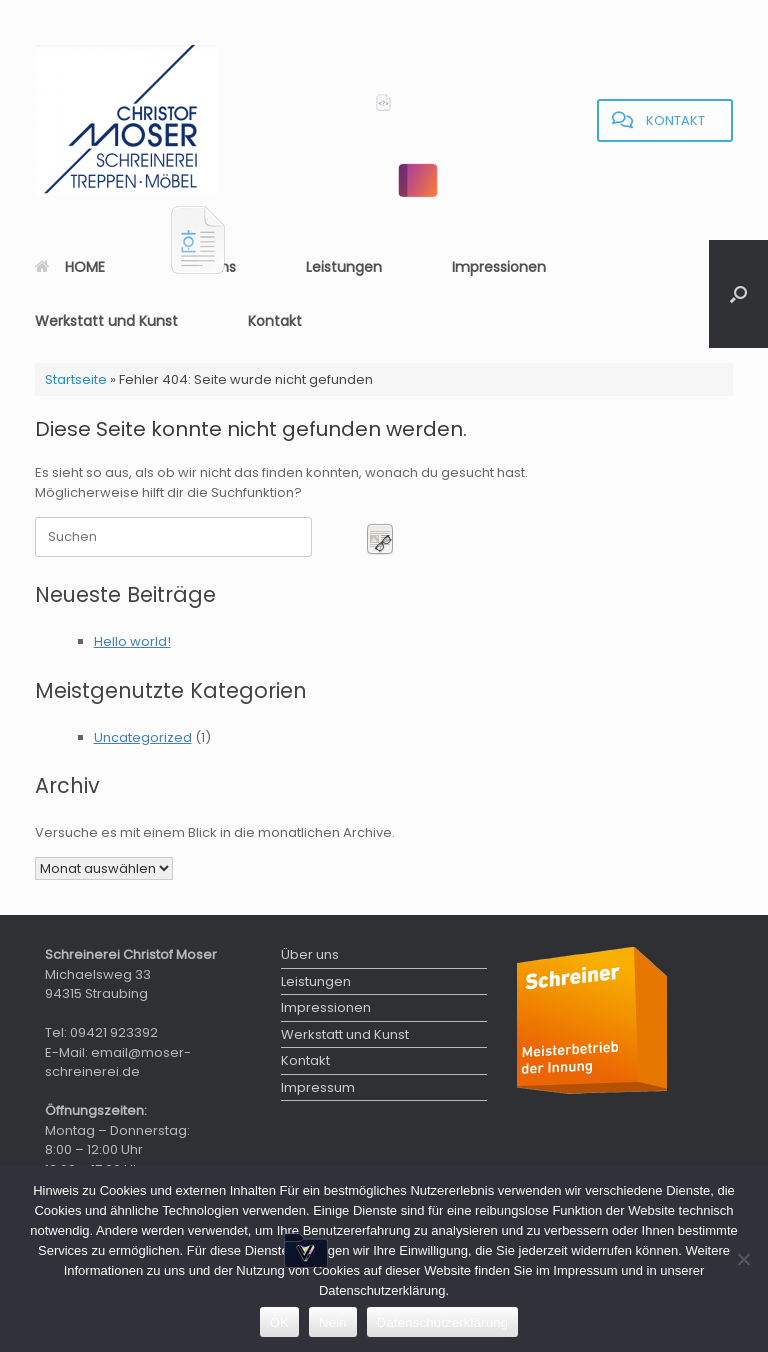 The image size is (768, 1352). What do you see at coordinates (418, 179) in the screenshot?
I see `access the desktop folder` at bounding box center [418, 179].